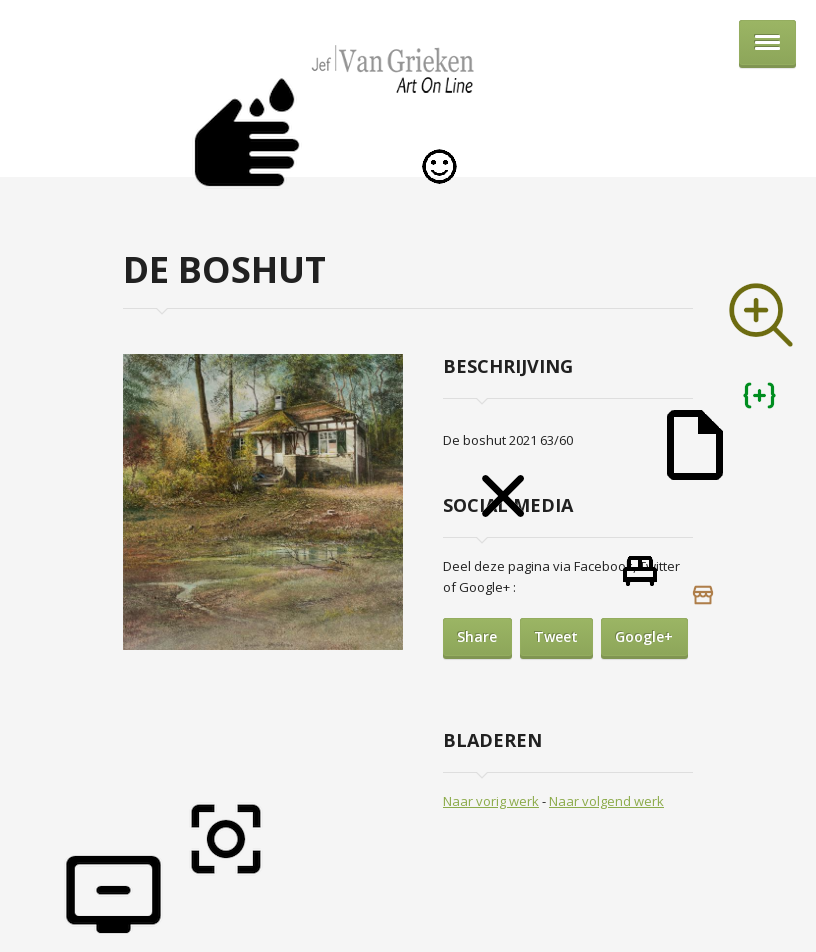 Image resolution: width=816 pixels, height=952 pixels. What do you see at coordinates (695, 445) in the screenshot?
I see `insert or attach a file` at bounding box center [695, 445].